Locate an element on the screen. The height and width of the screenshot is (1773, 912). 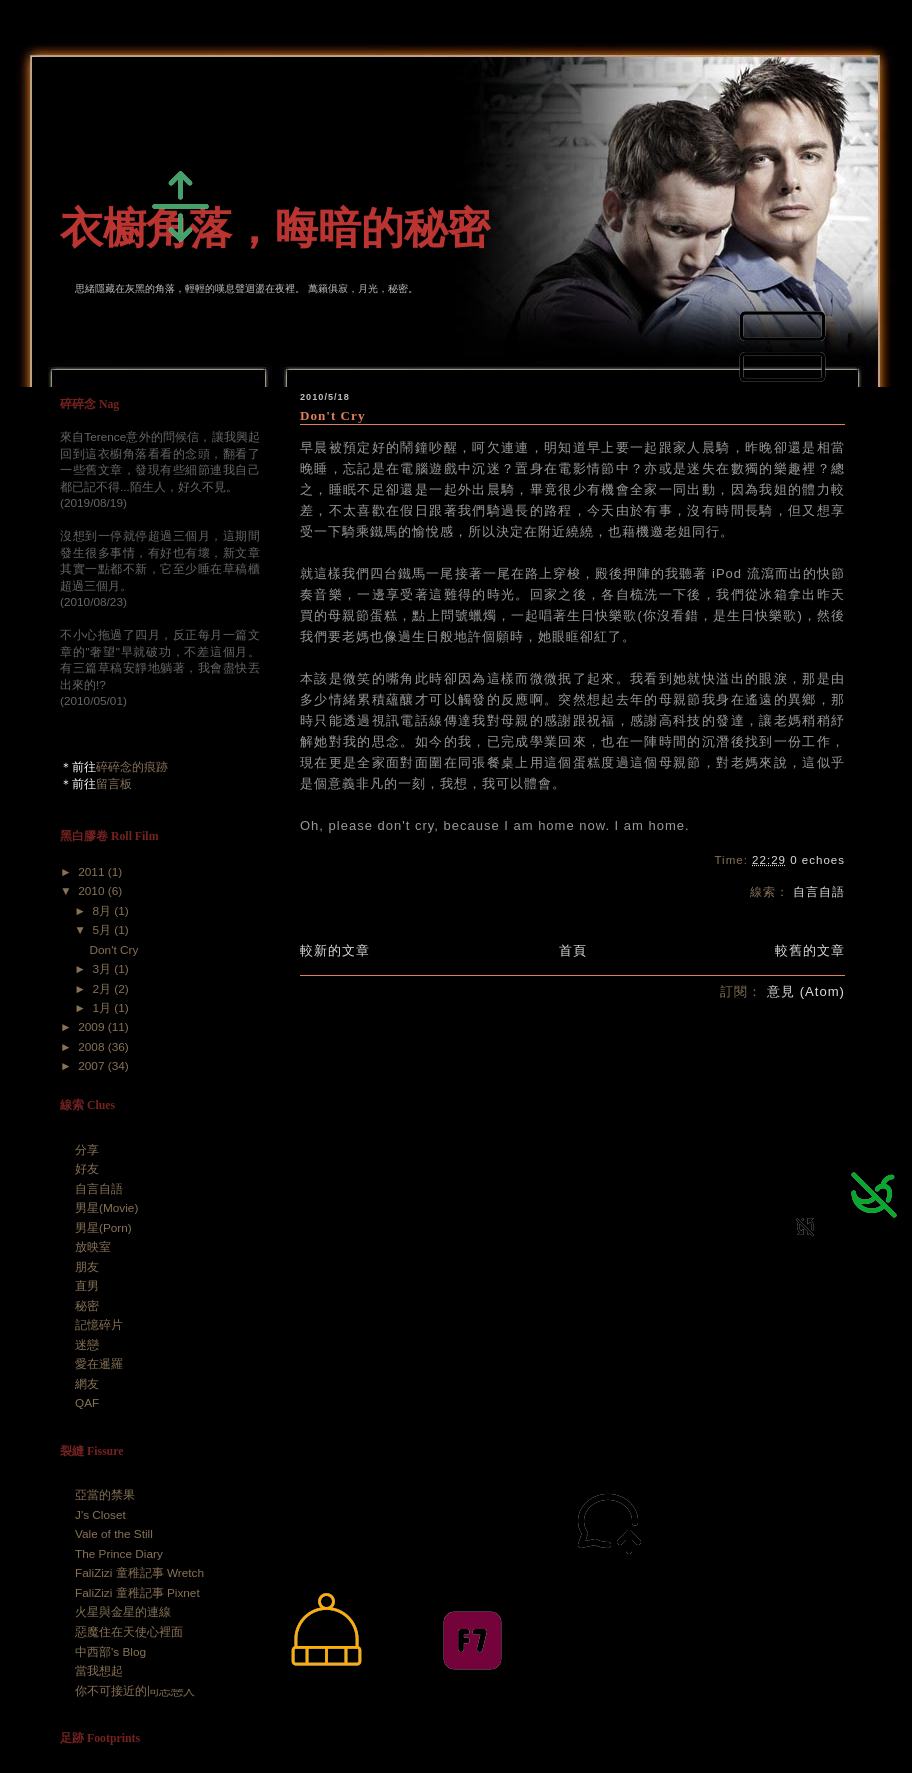
switch to row layout view is located at coordinates (782, 346).